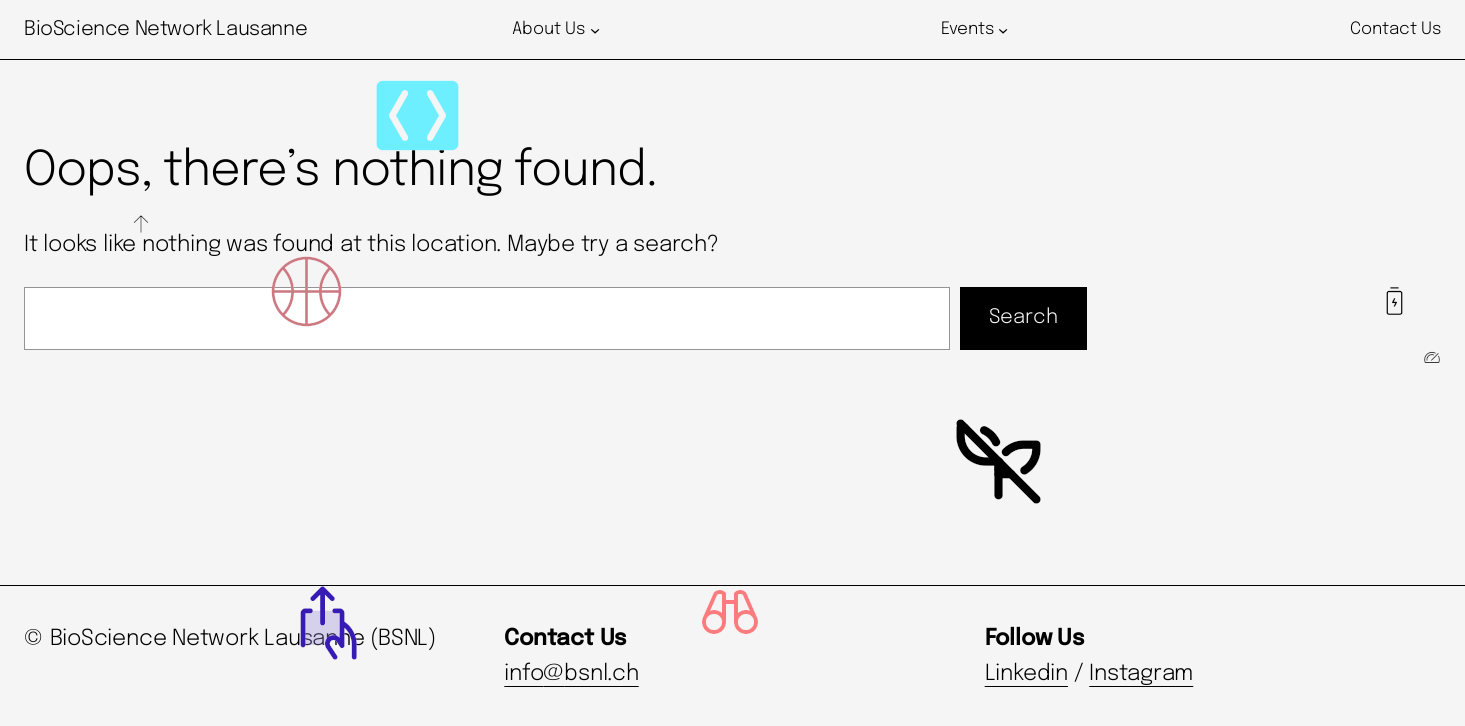 This screenshot has width=1465, height=726. I want to click on indicates device is currently charging, so click(1394, 301).